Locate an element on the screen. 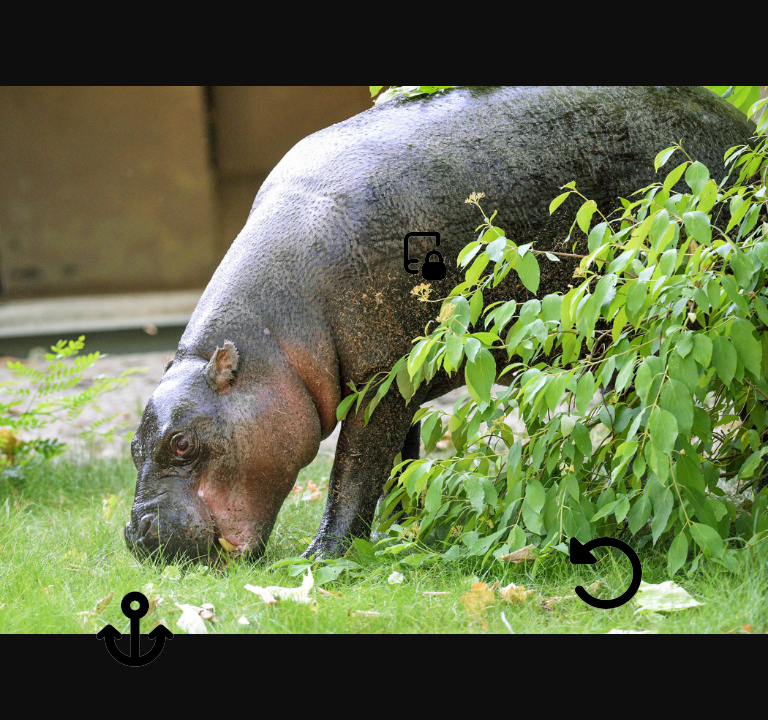 The height and width of the screenshot is (720, 768). indicates a private or locked repository is located at coordinates (422, 256).